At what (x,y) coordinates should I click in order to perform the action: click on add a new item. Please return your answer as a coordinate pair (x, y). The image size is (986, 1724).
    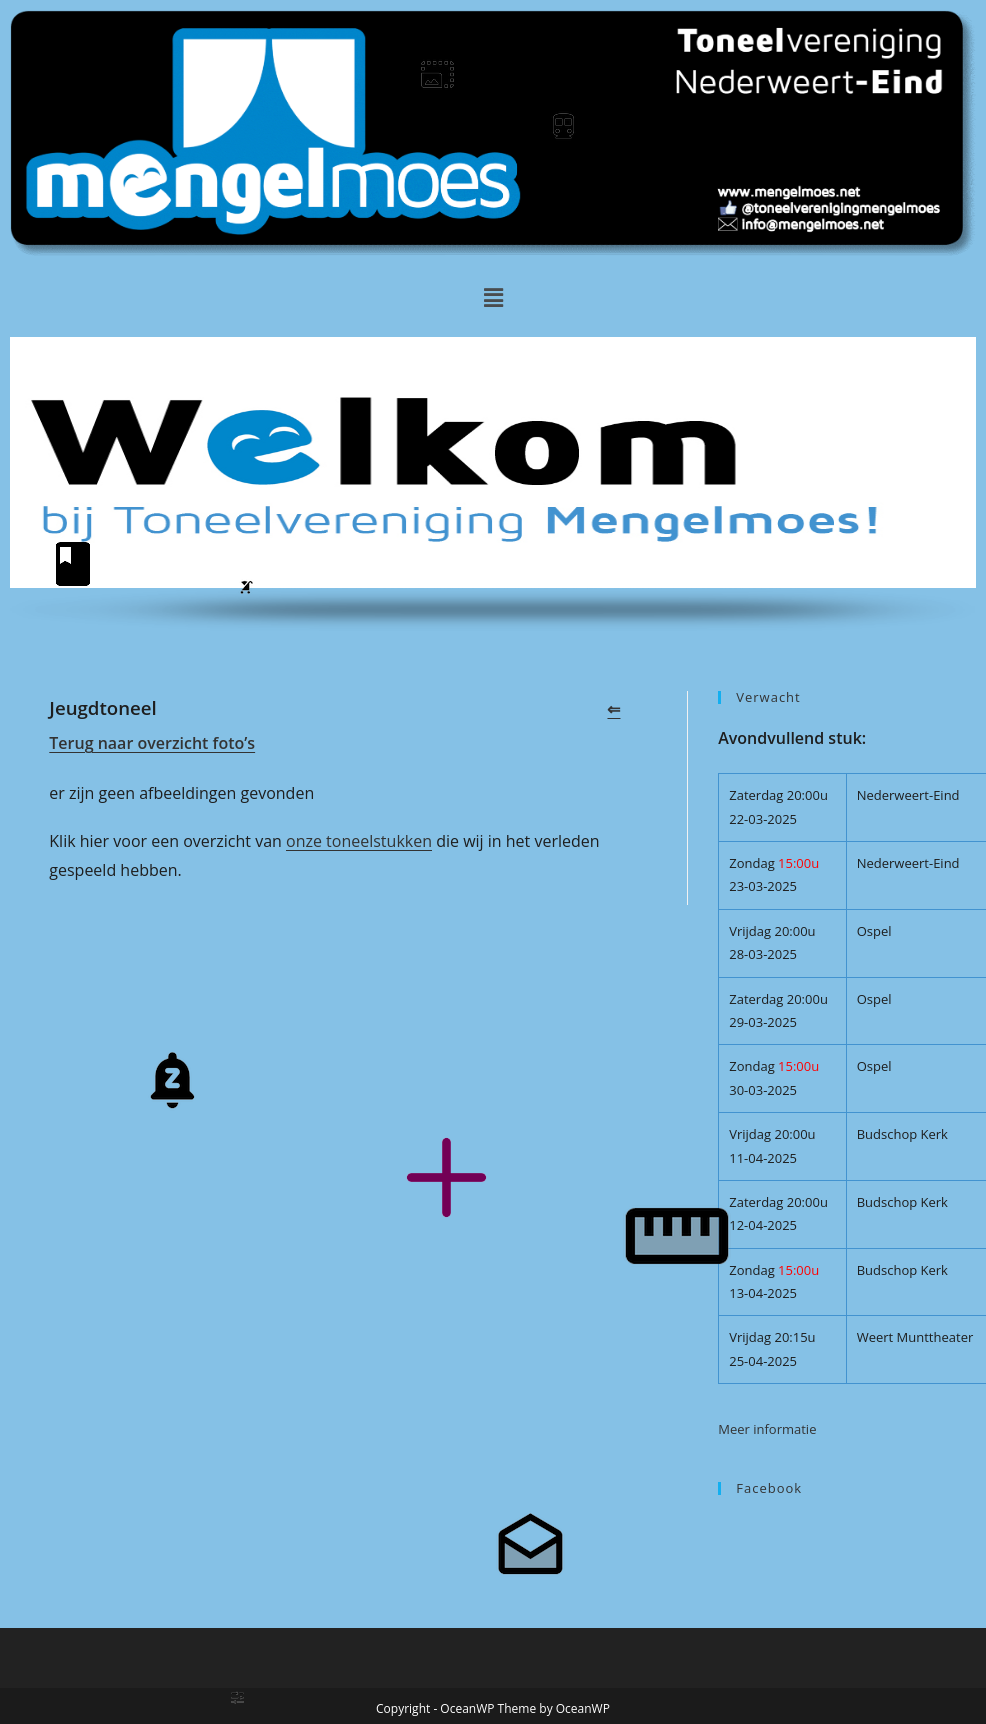
    Looking at the image, I should click on (446, 1177).